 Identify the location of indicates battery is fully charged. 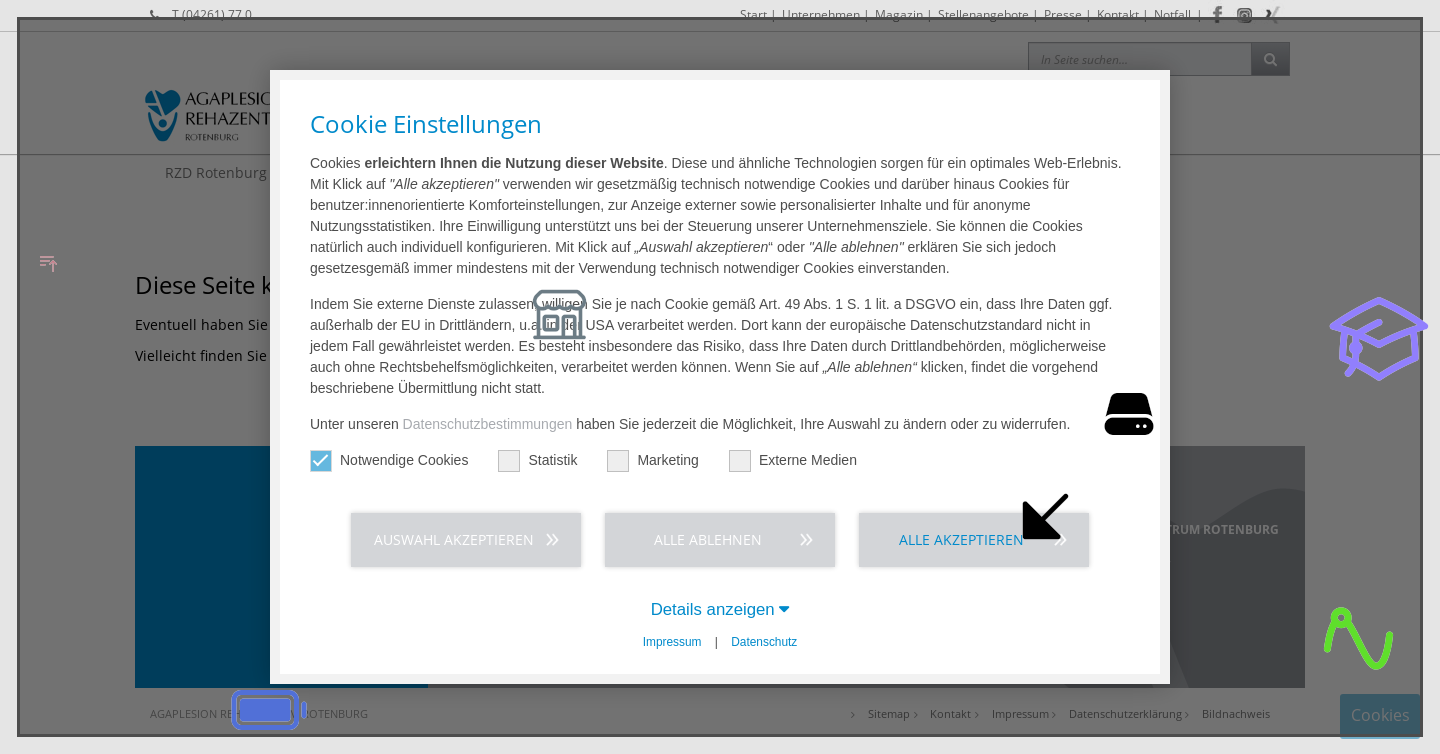
(269, 710).